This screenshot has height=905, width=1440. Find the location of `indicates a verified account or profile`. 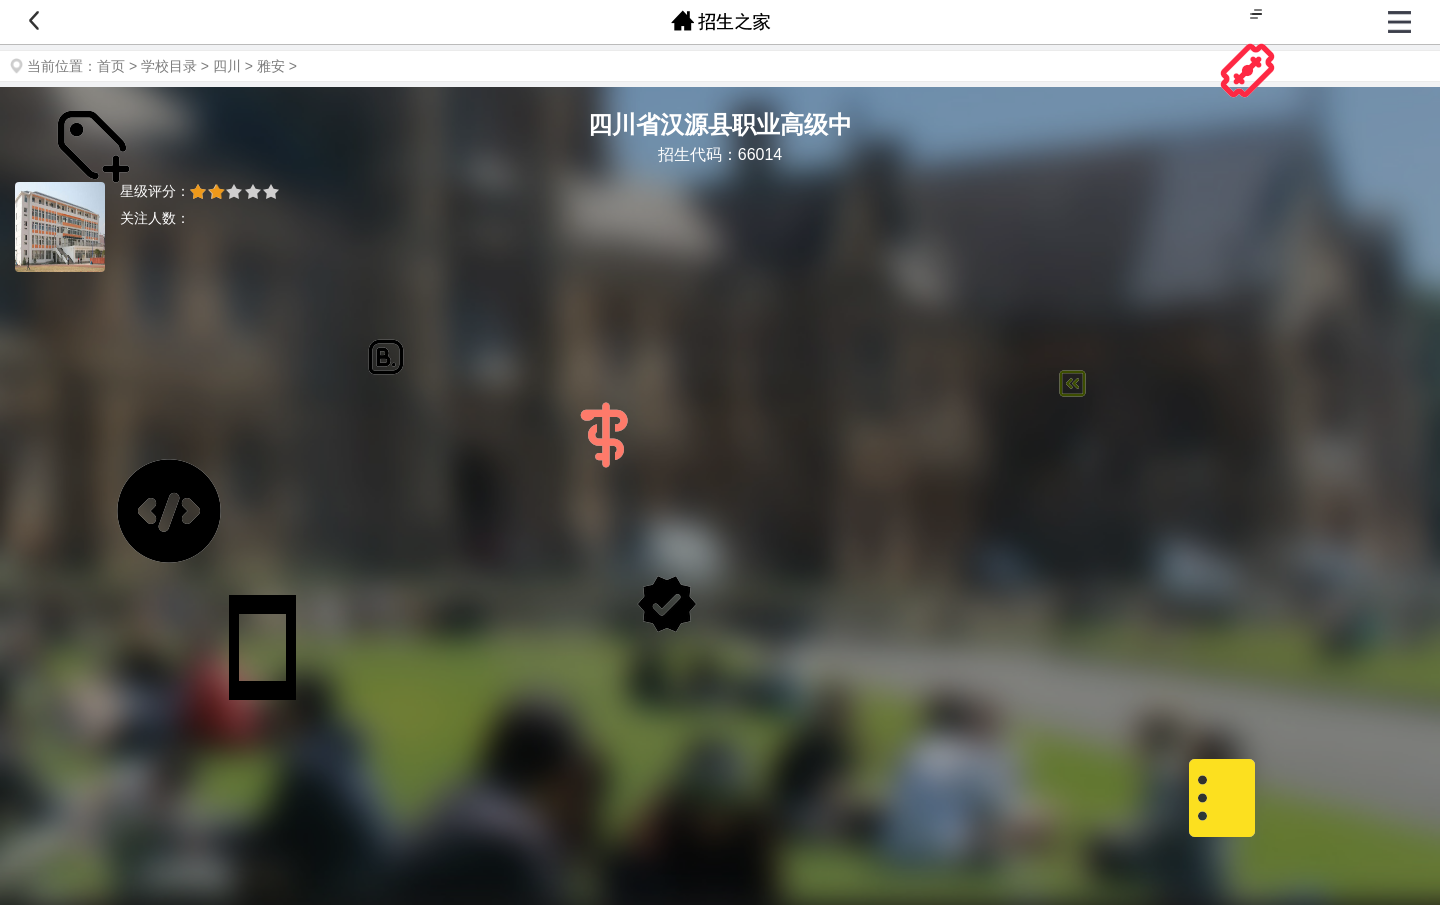

indicates a verified account or profile is located at coordinates (667, 604).